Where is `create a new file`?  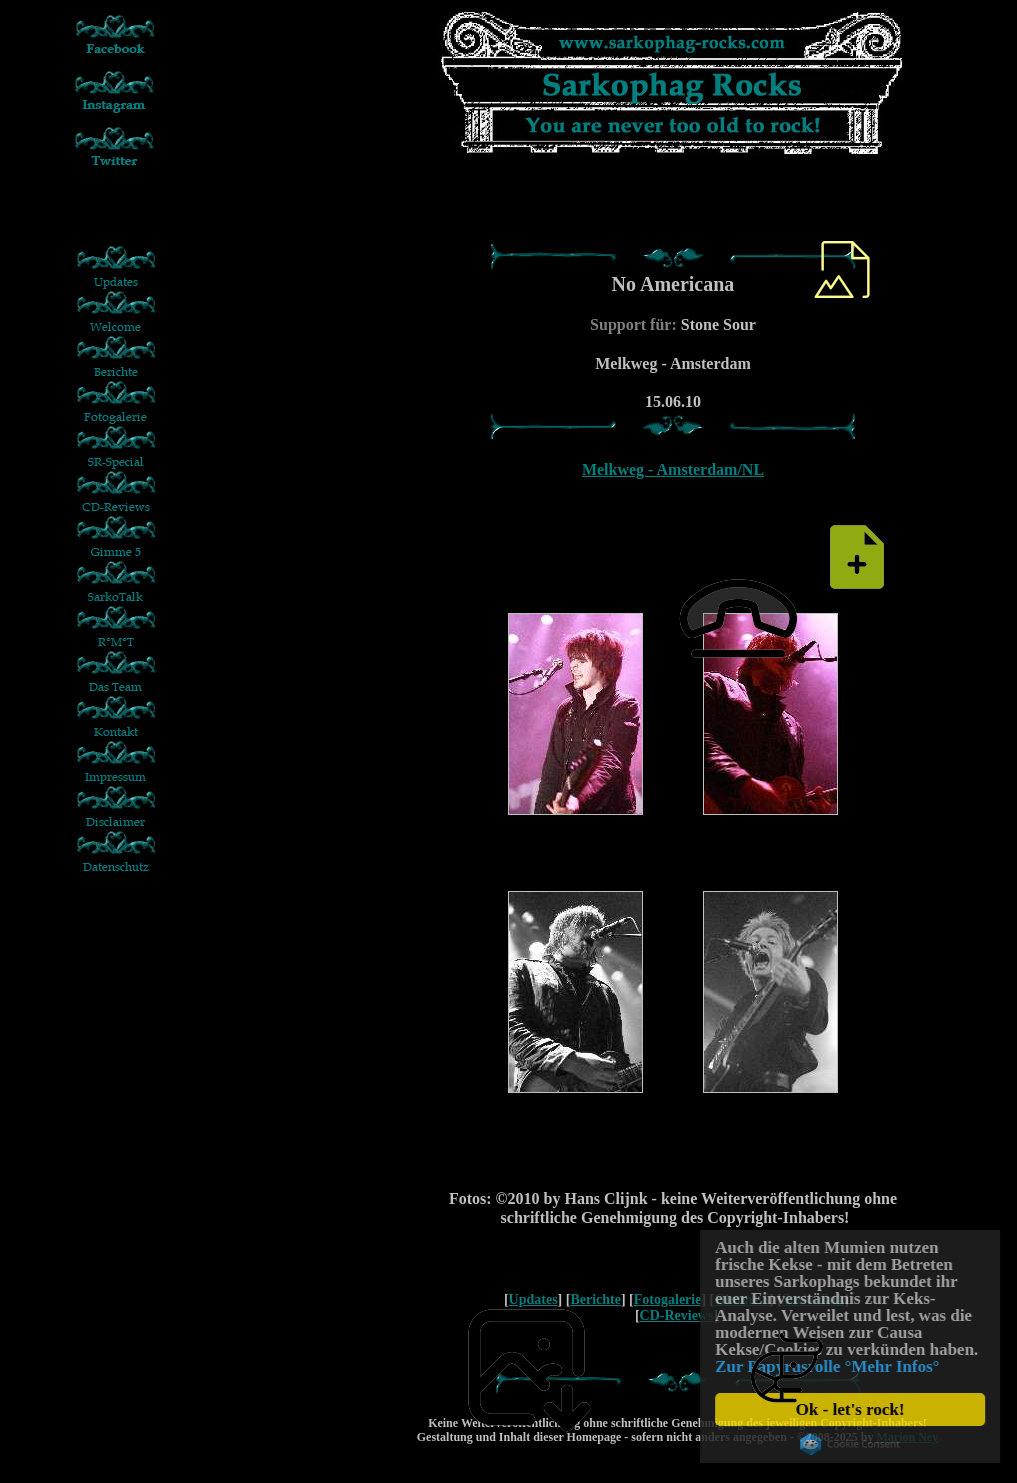 create a new file is located at coordinates (857, 557).